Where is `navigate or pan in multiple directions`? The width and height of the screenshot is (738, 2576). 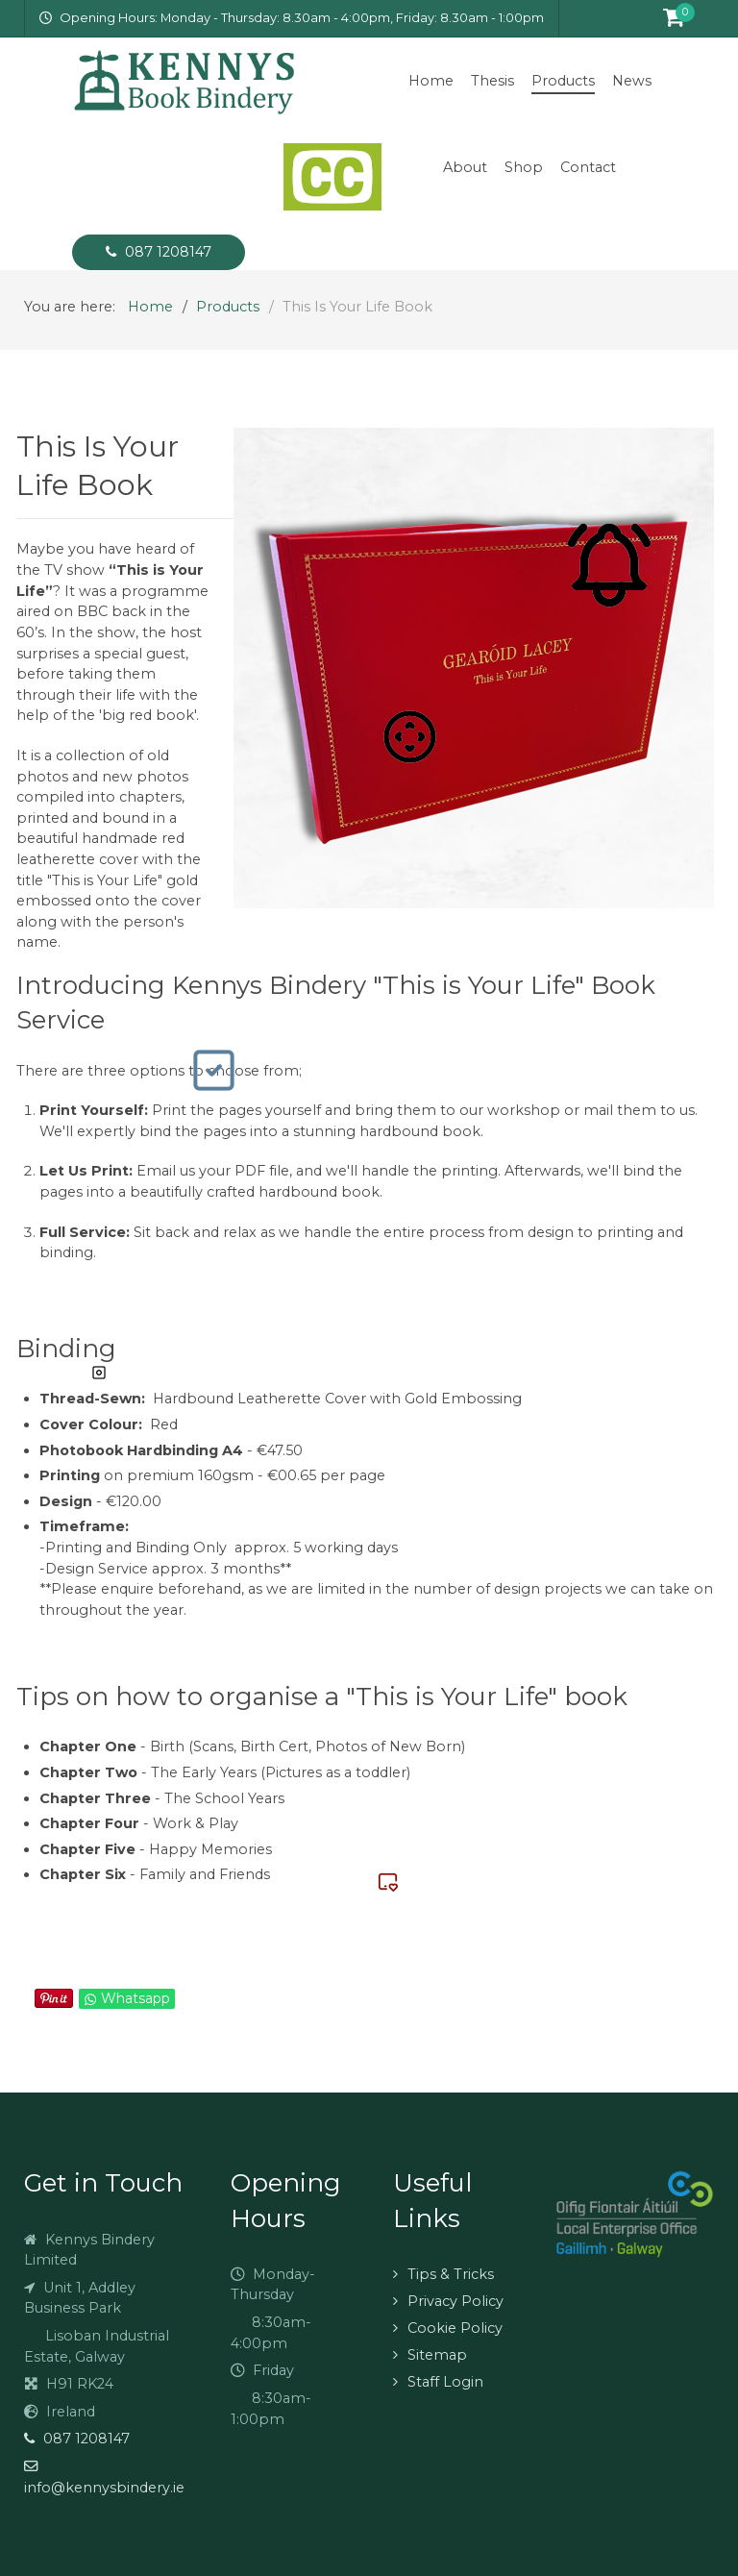
navigate or pan in multiple directions is located at coordinates (409, 736).